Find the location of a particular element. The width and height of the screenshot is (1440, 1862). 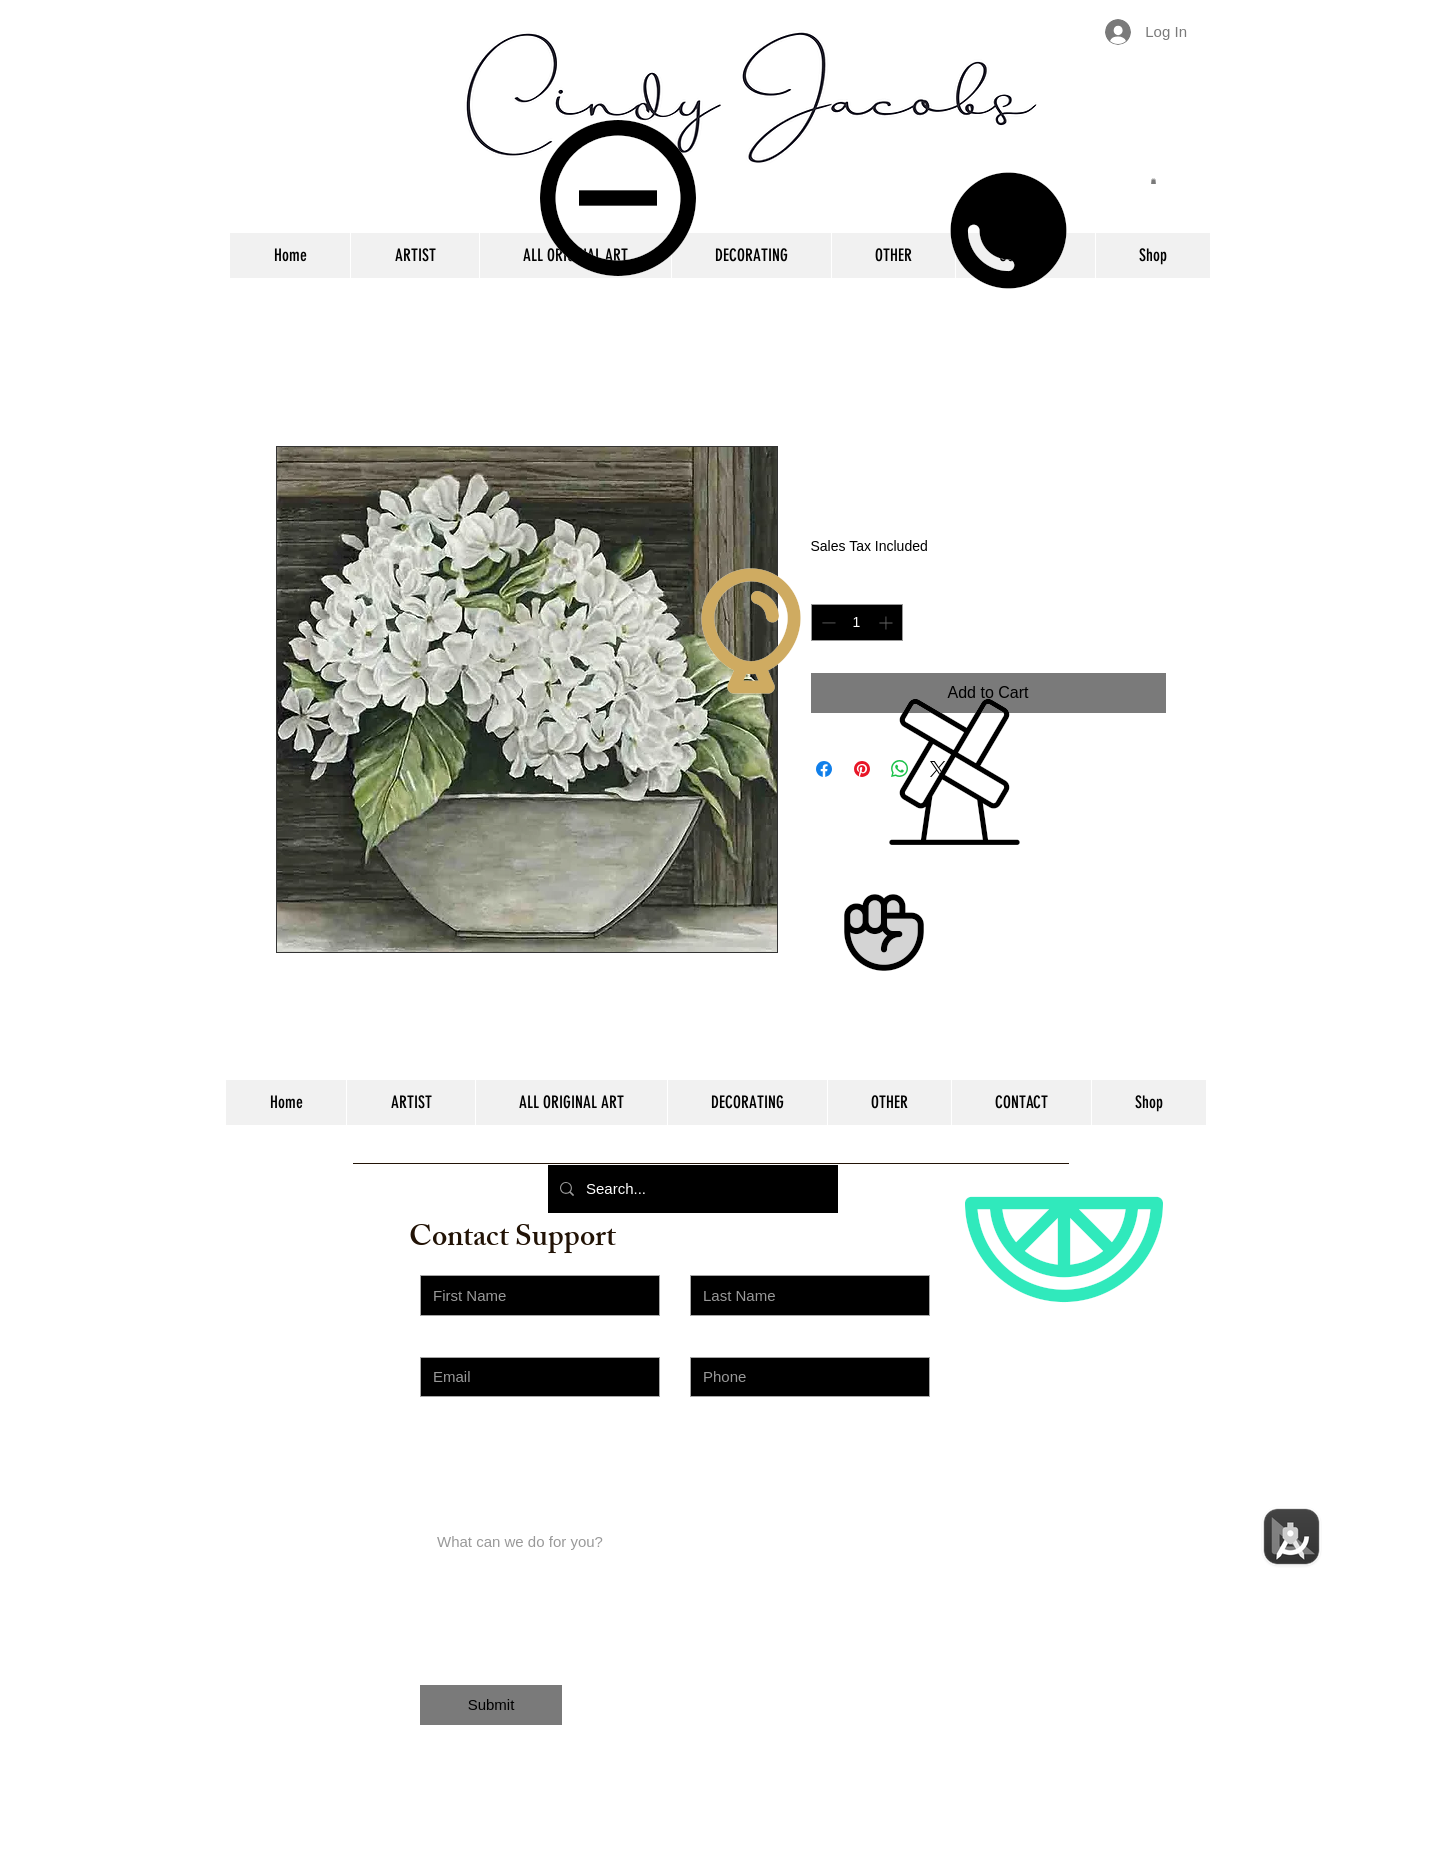

indicates solidarity or support action is located at coordinates (884, 931).